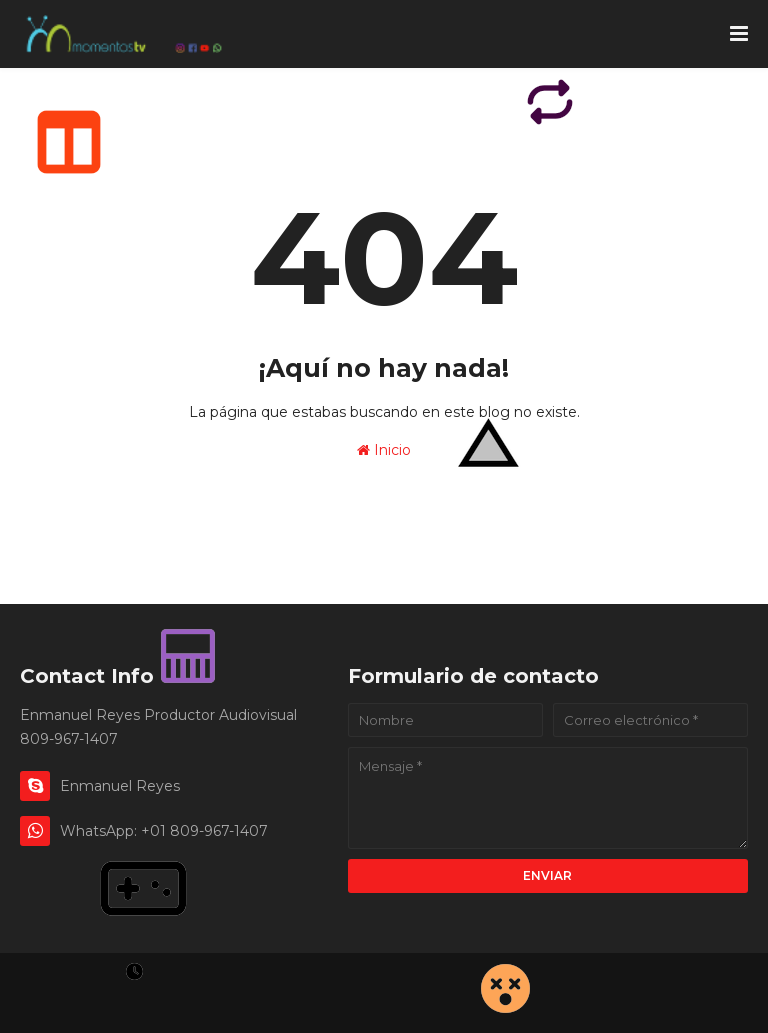  I want to click on indicates a confused or overwhelmed state, so click(505, 988).